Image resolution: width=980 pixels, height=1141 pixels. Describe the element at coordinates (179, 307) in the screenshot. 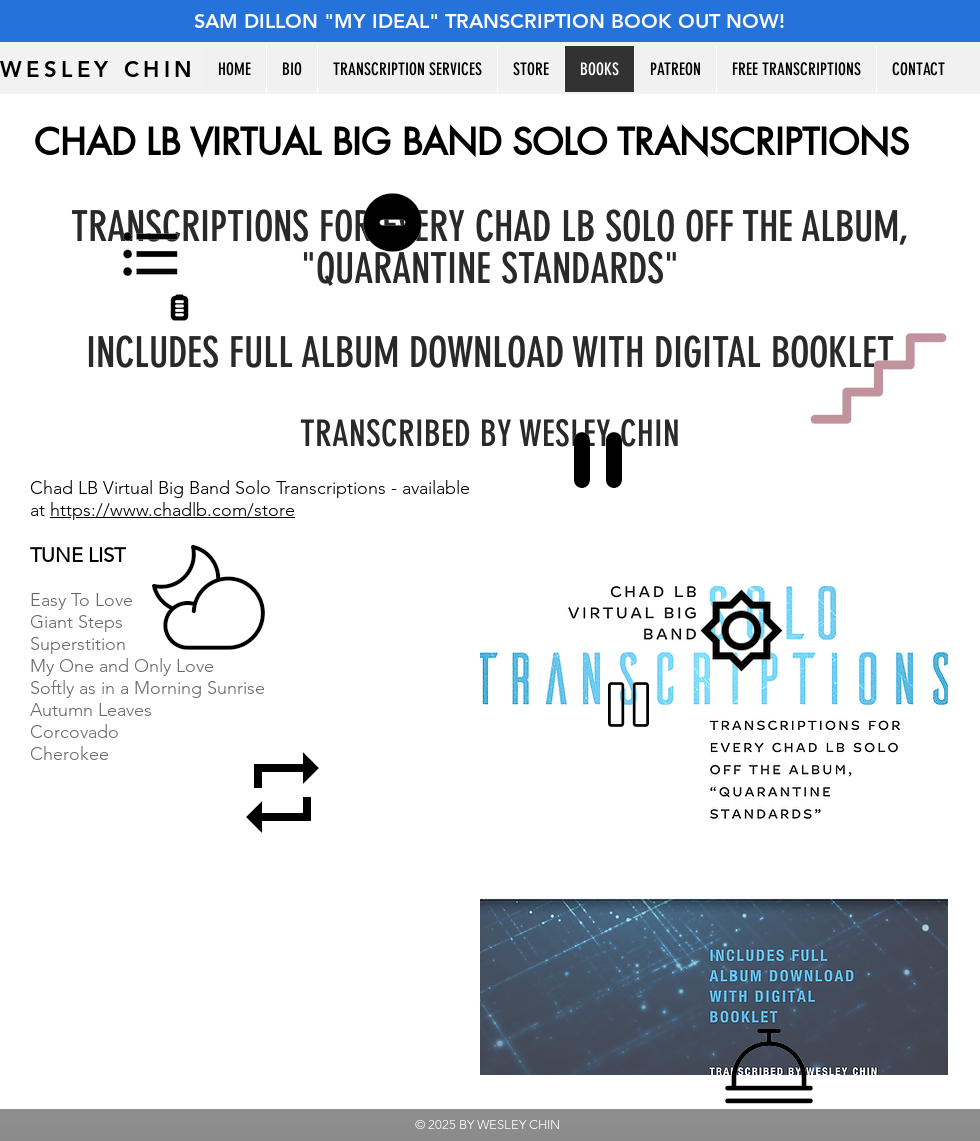

I see `indicates full or high battery level` at that location.